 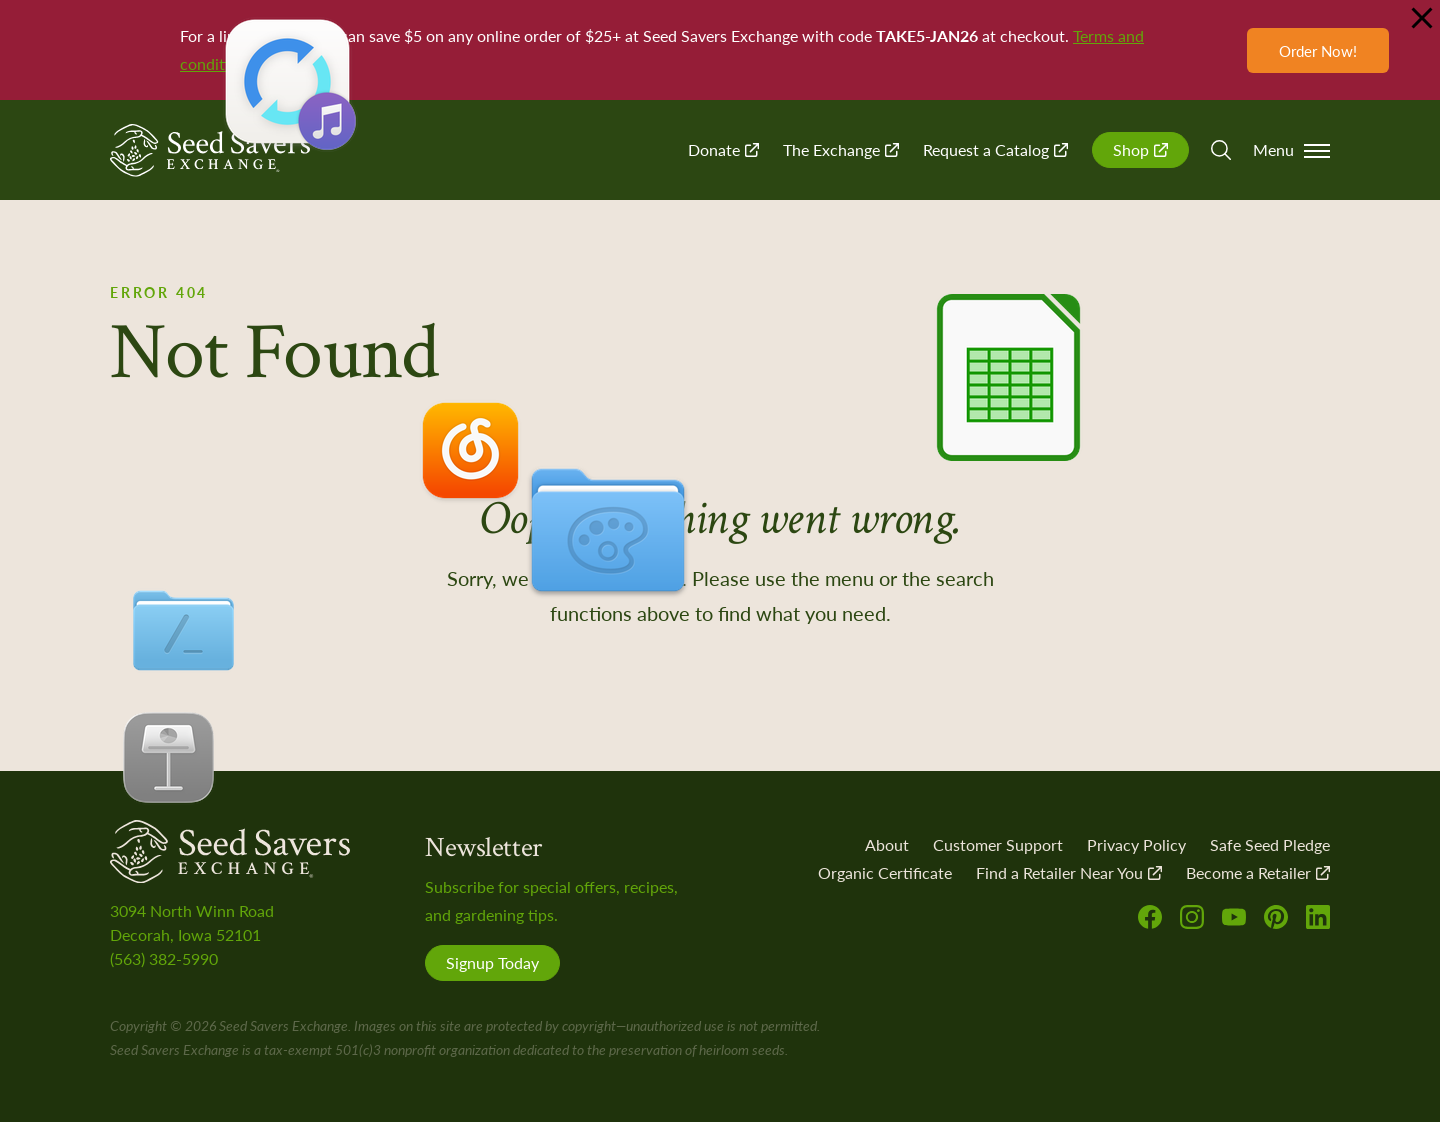 I want to click on convert audio or video files to different formats, so click(x=287, y=81).